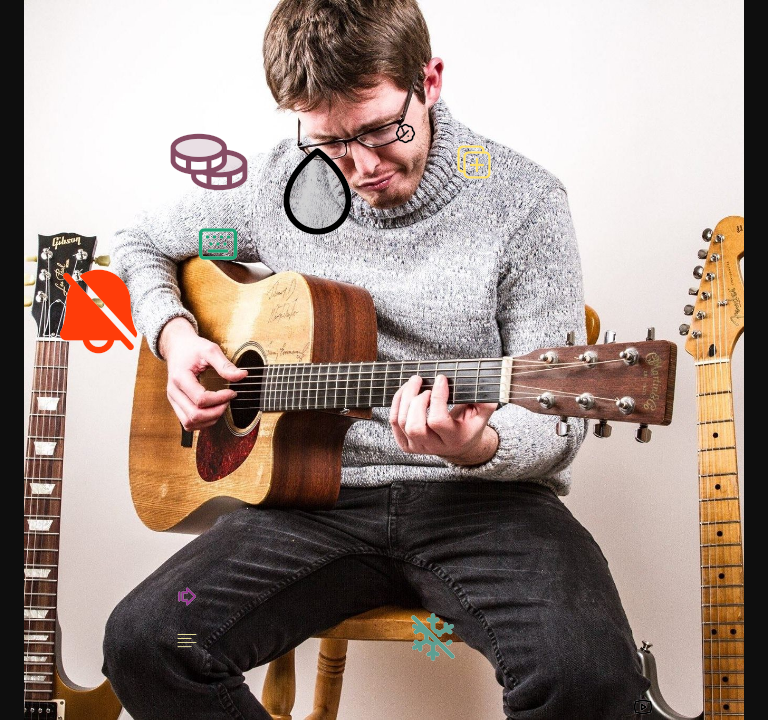  What do you see at coordinates (209, 162) in the screenshot?
I see `view your coin balance or currency` at bounding box center [209, 162].